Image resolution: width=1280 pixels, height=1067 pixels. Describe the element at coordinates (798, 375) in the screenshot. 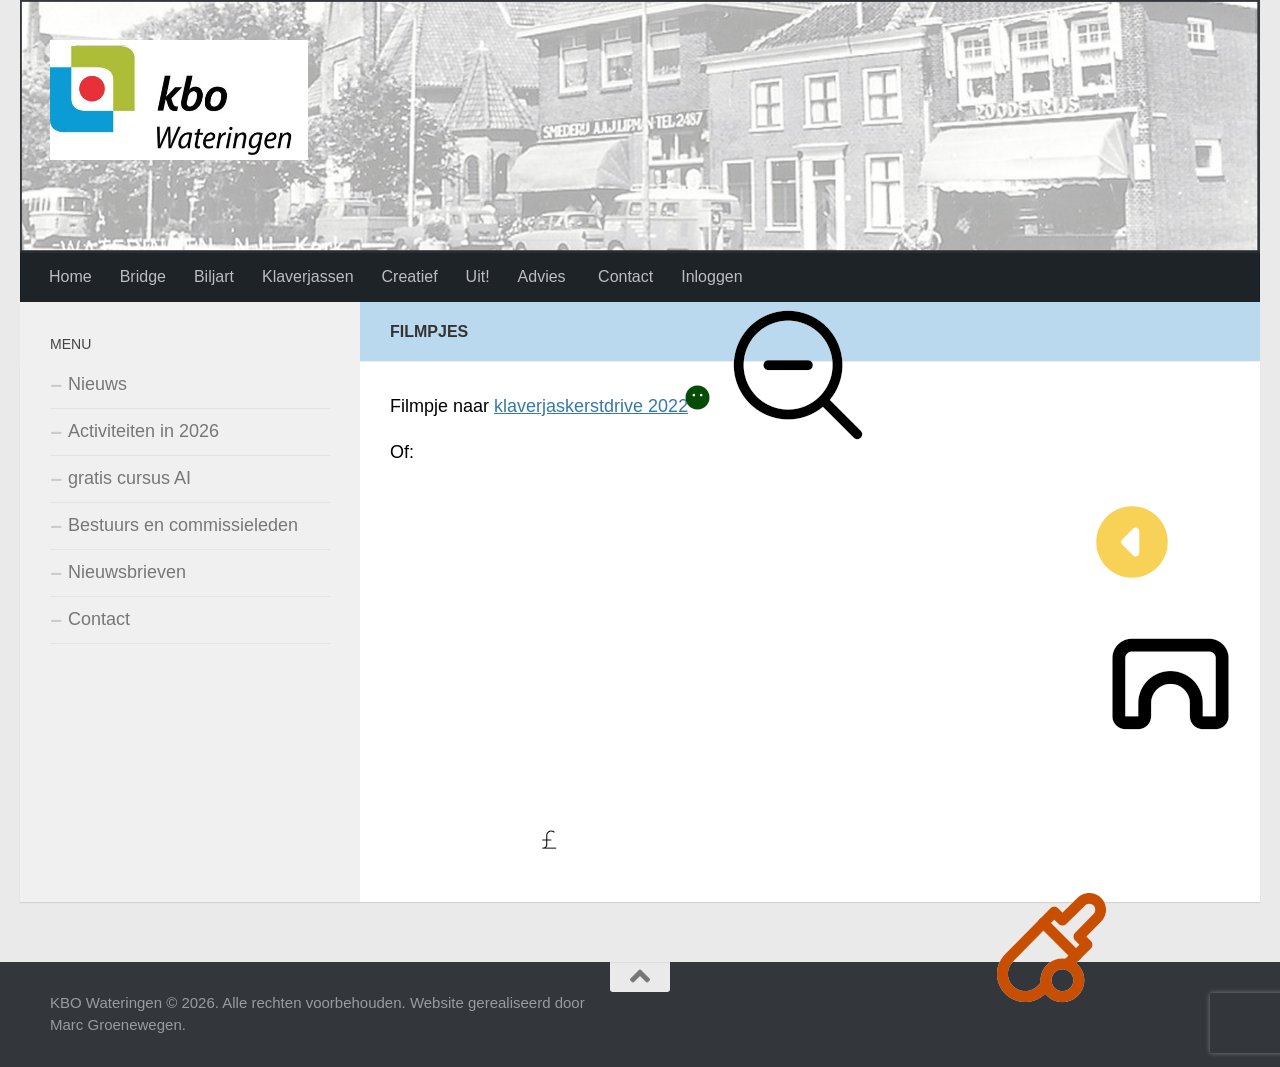

I see `zoom out of the current view` at that location.